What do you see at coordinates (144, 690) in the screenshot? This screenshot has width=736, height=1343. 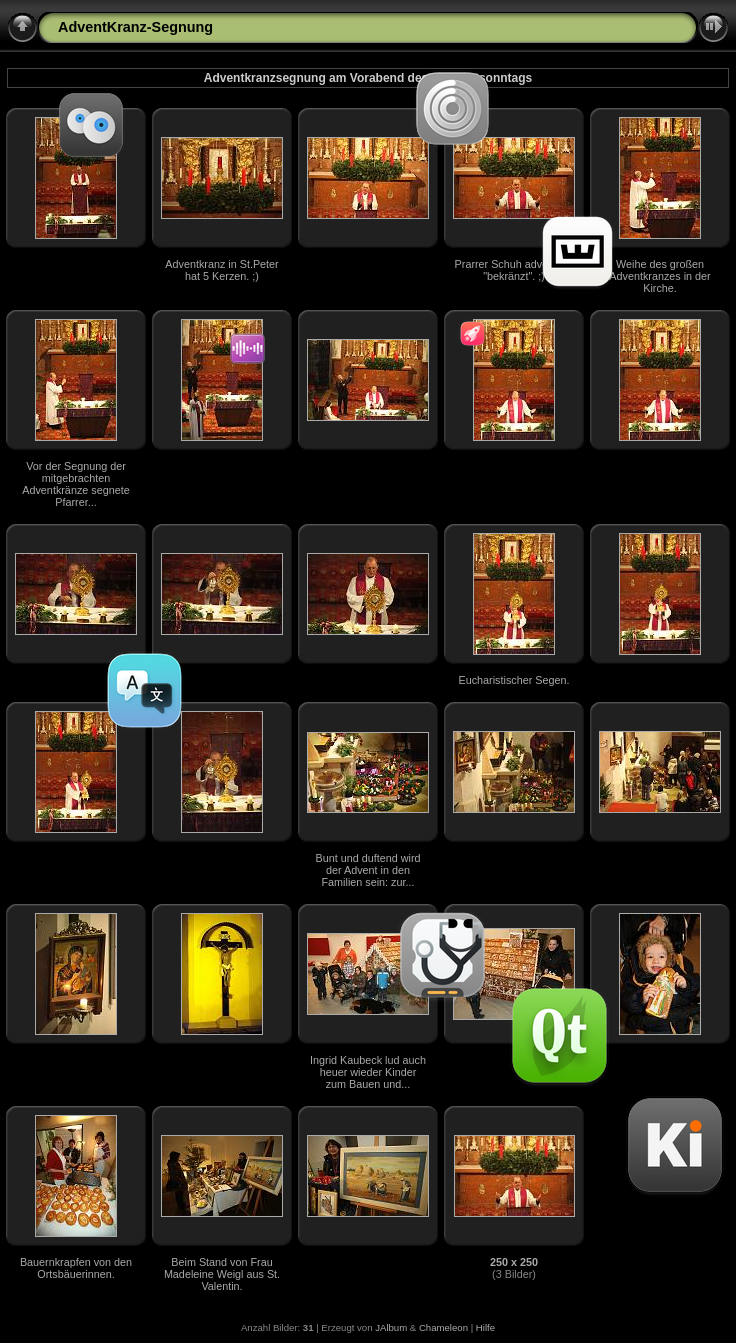 I see `open the translate app` at bounding box center [144, 690].